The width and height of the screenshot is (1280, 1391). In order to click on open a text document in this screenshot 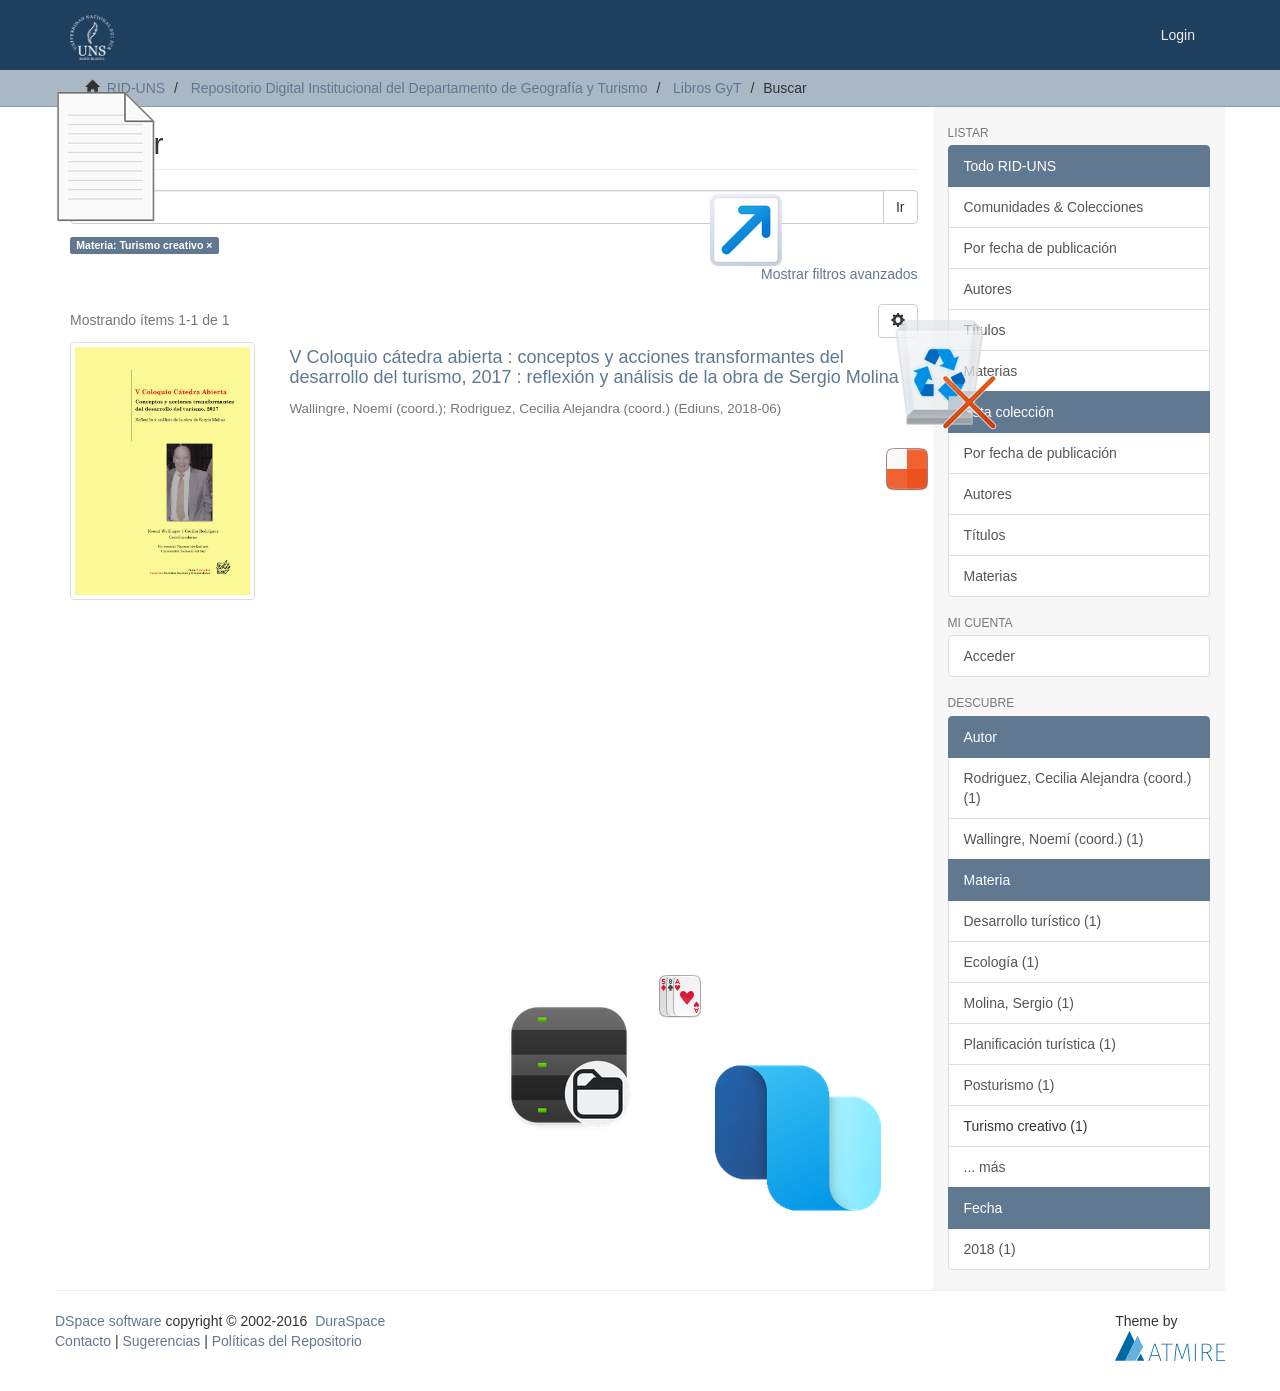, I will do `click(105, 156)`.